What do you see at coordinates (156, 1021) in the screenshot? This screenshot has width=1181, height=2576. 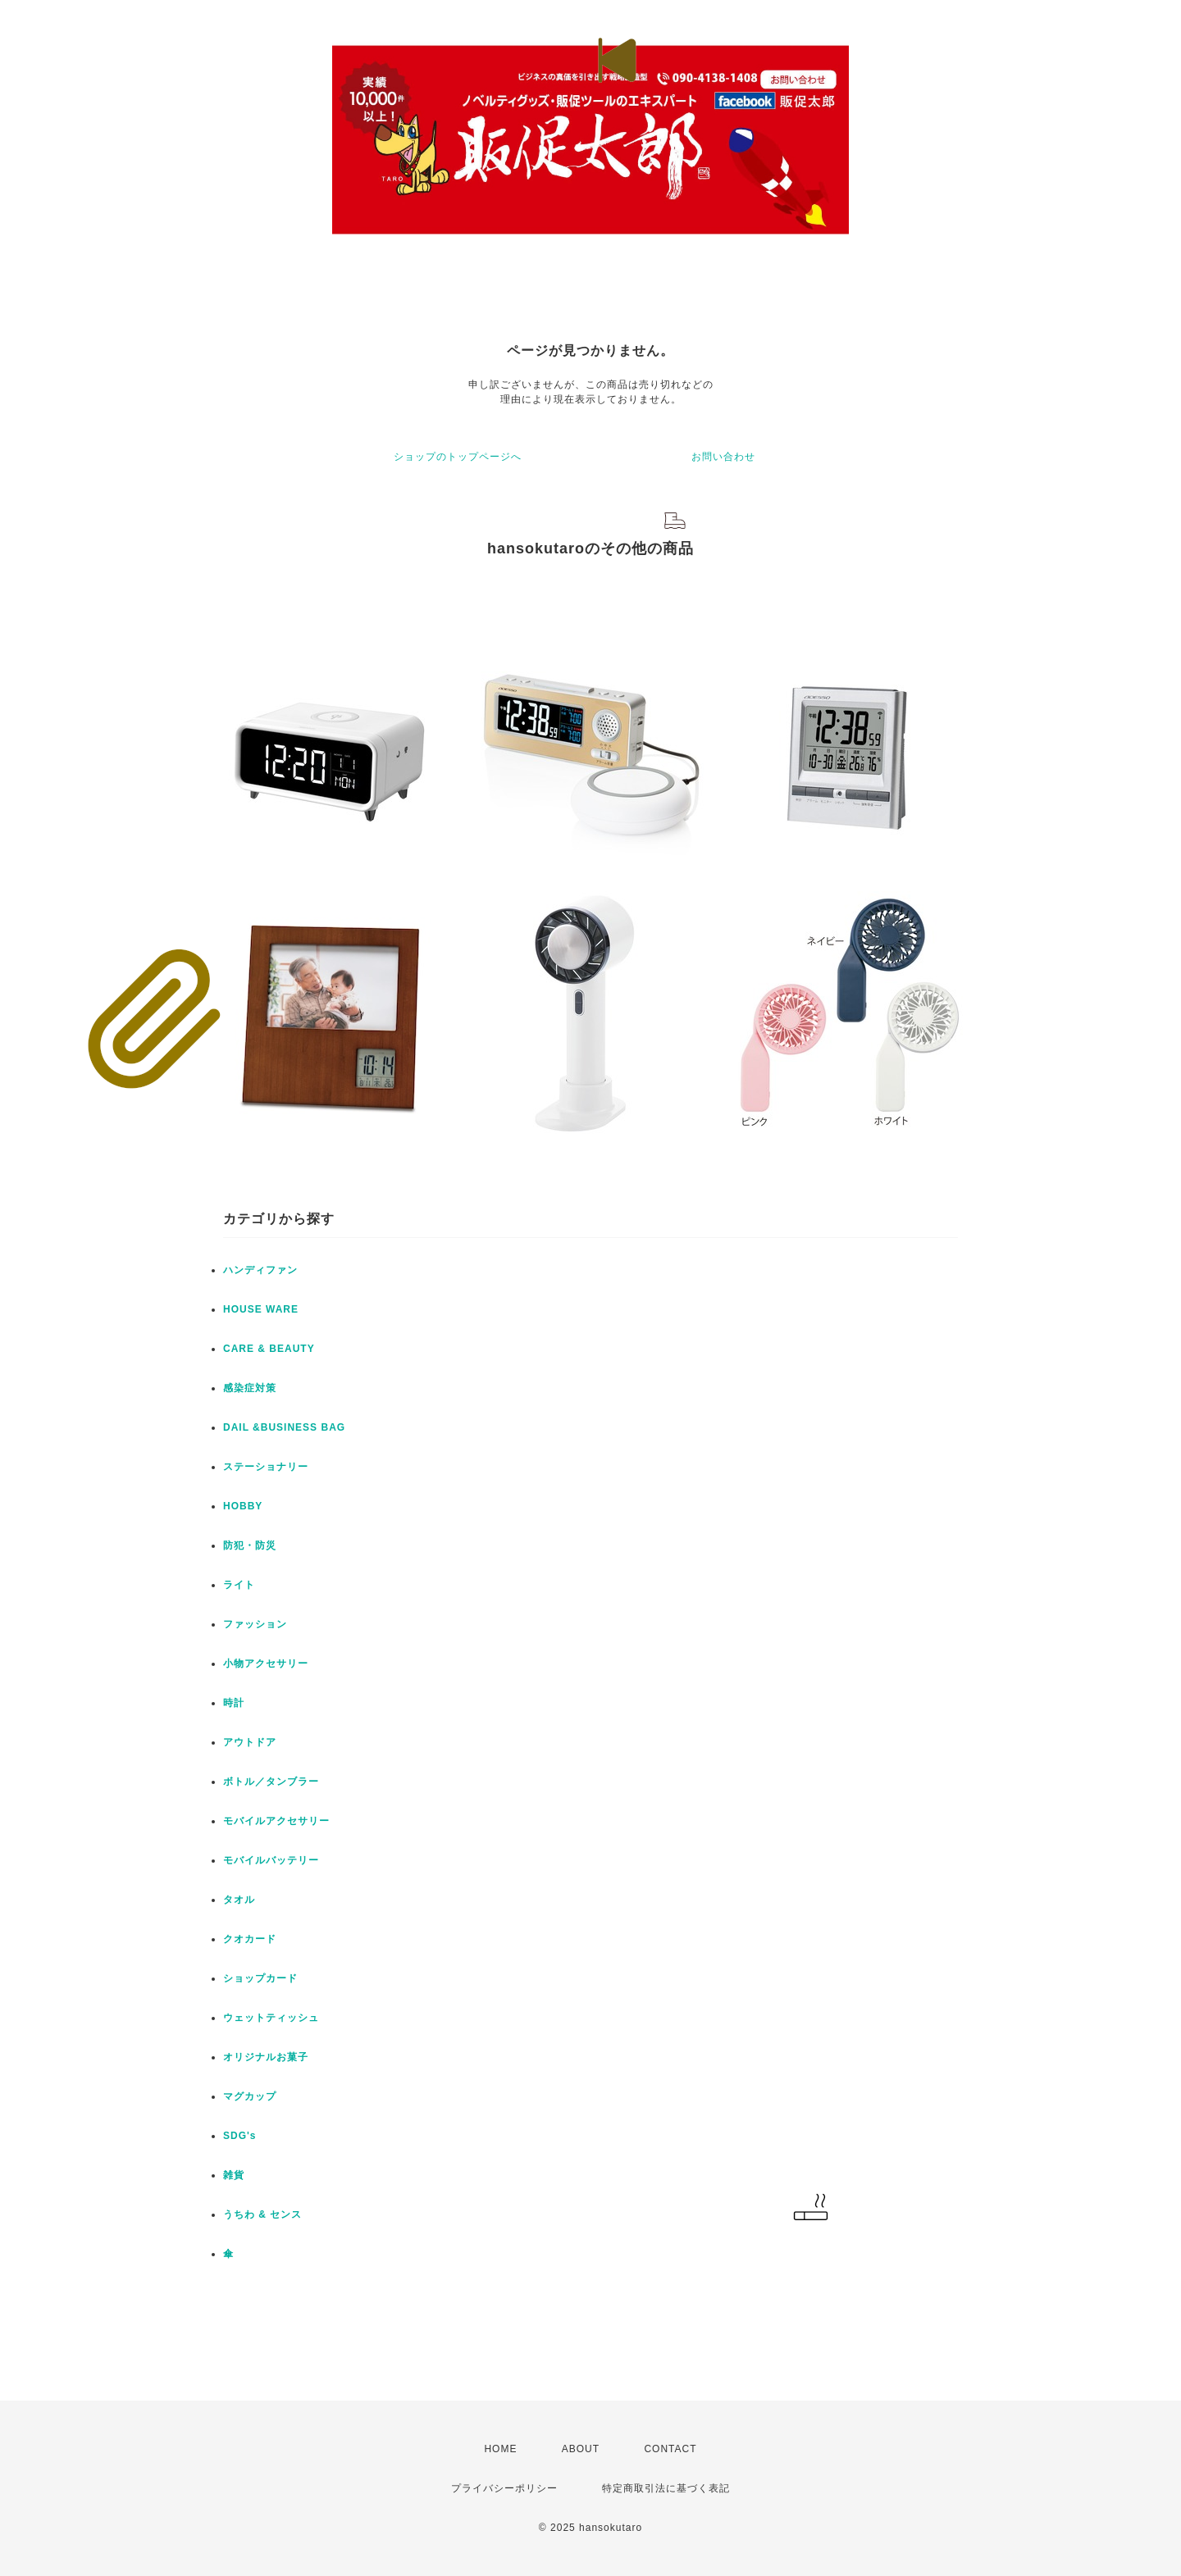 I see `attach a file to your message` at bounding box center [156, 1021].